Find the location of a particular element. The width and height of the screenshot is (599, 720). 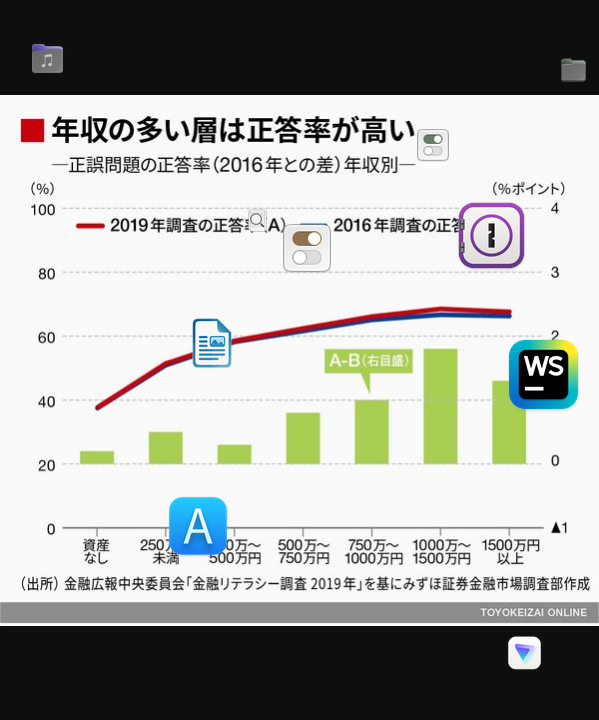

open your music folder is located at coordinates (47, 58).